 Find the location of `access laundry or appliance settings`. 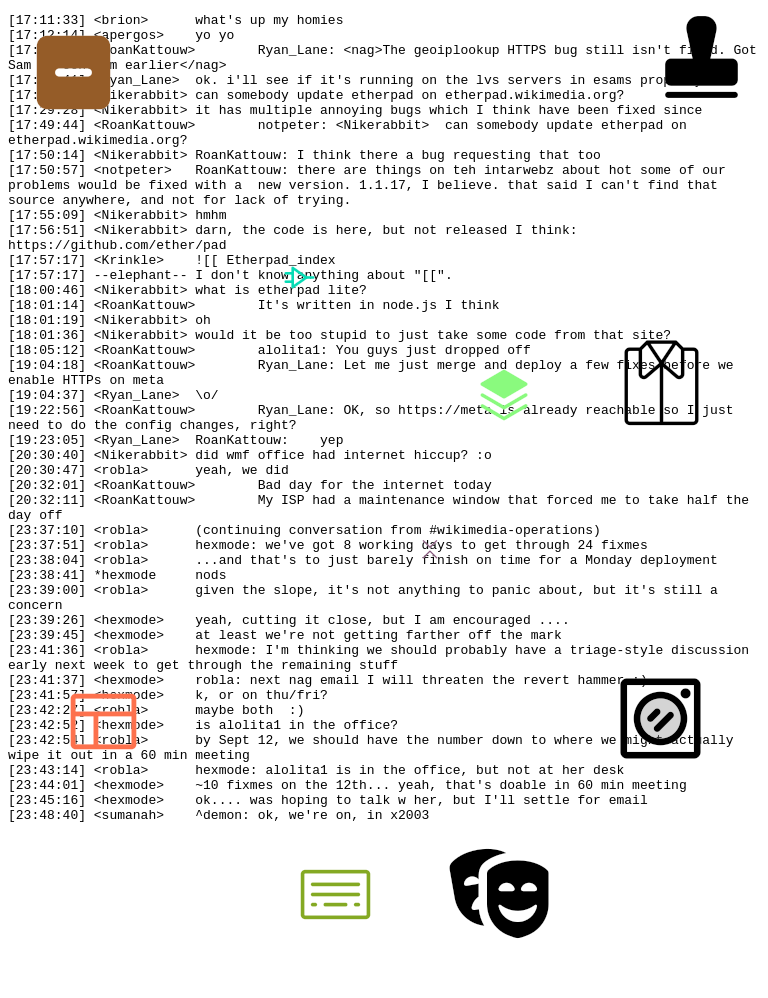

access laundry or appliance settings is located at coordinates (660, 718).